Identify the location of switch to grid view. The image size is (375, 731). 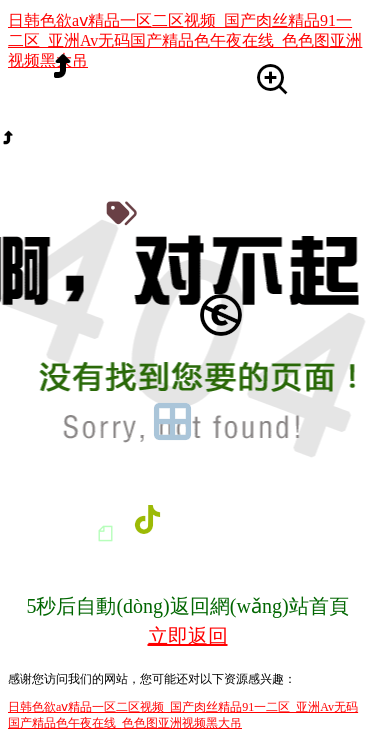
(172, 421).